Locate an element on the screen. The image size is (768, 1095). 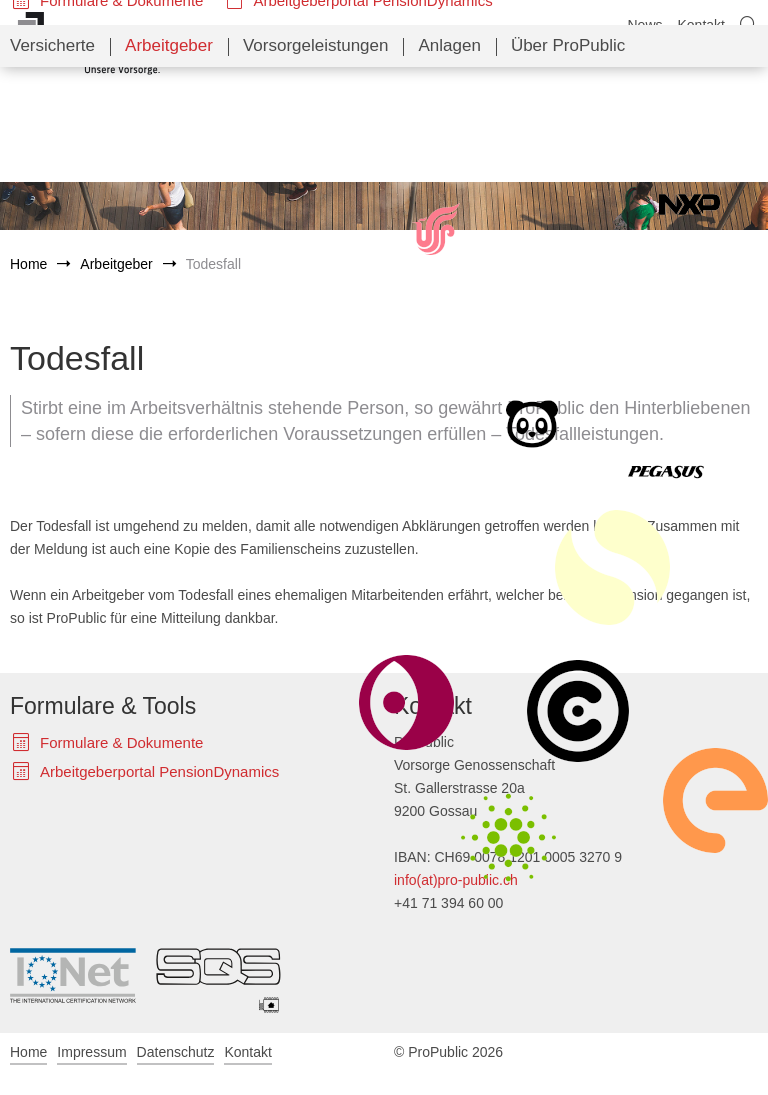
Air China airline logo is located at coordinates (436, 229).